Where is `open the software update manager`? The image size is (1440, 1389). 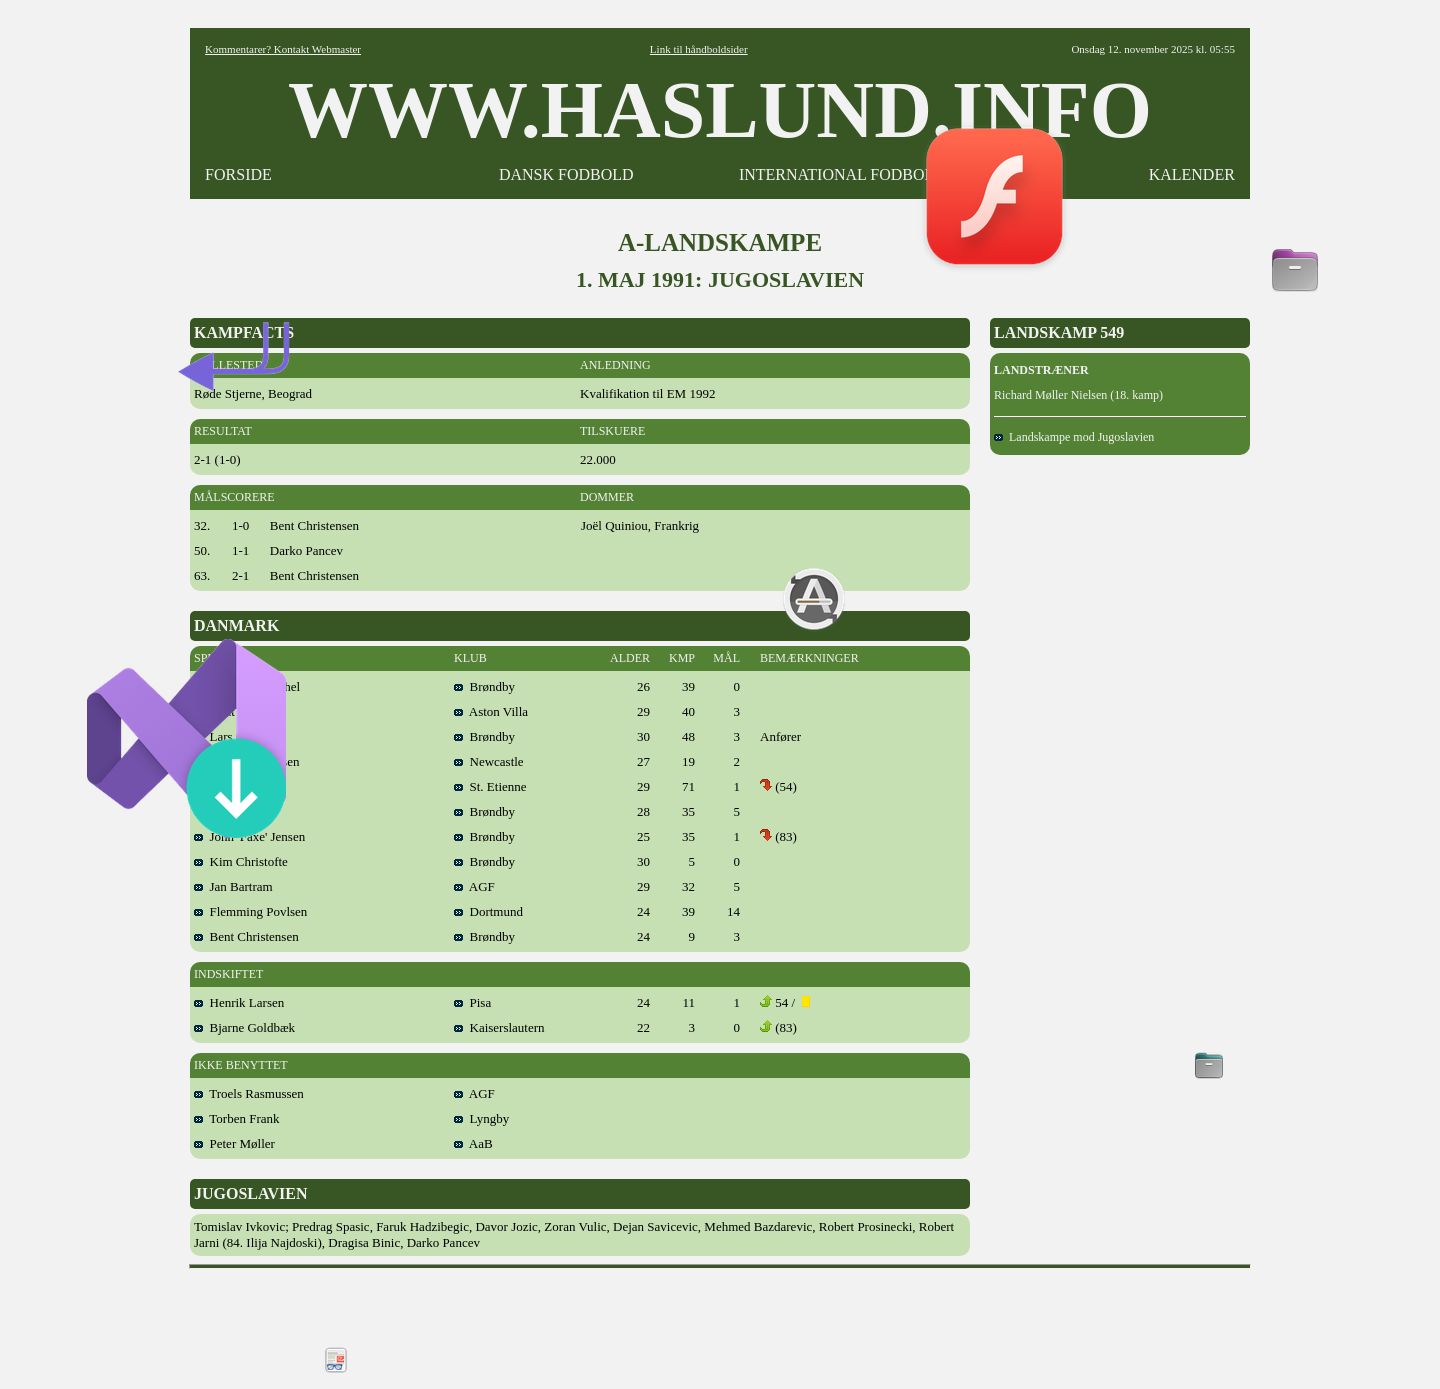
open the software update manager is located at coordinates (814, 599).